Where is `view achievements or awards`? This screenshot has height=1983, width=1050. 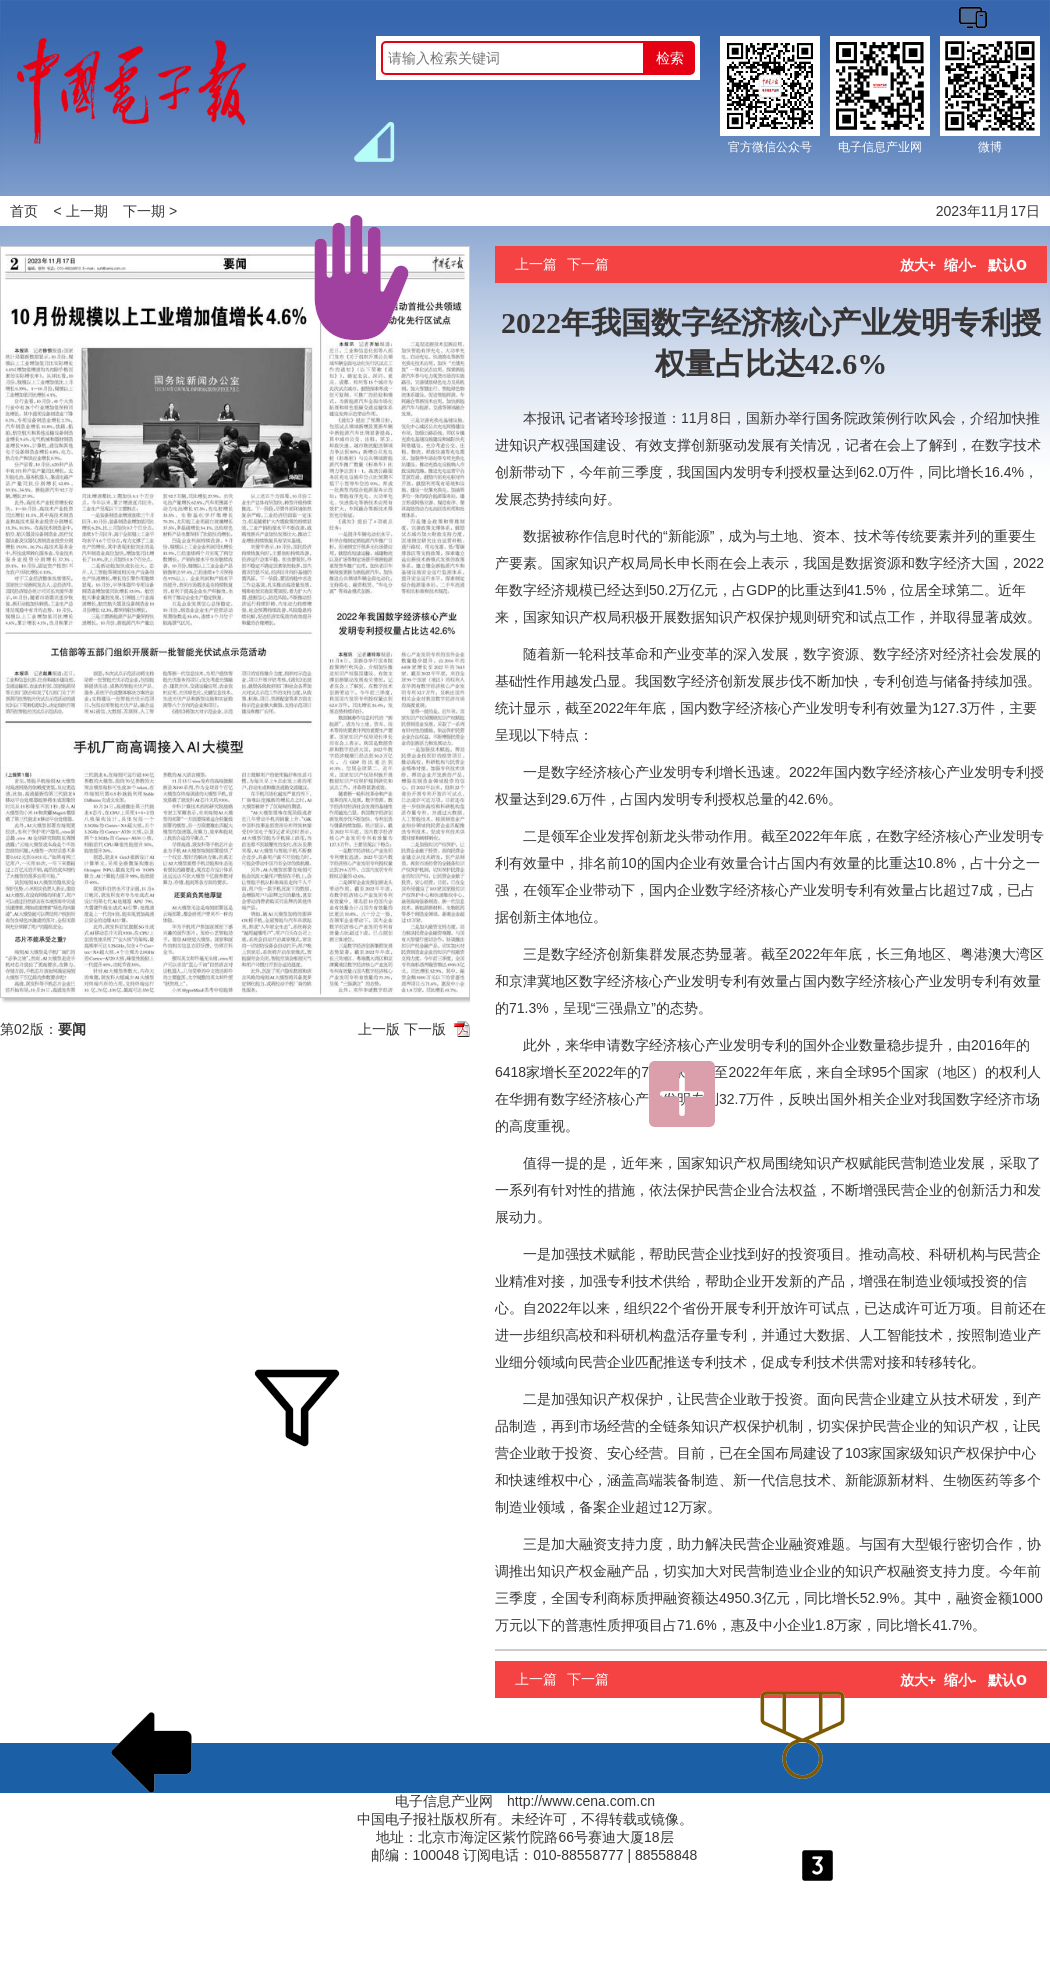 view achievements or awards is located at coordinates (802, 1729).